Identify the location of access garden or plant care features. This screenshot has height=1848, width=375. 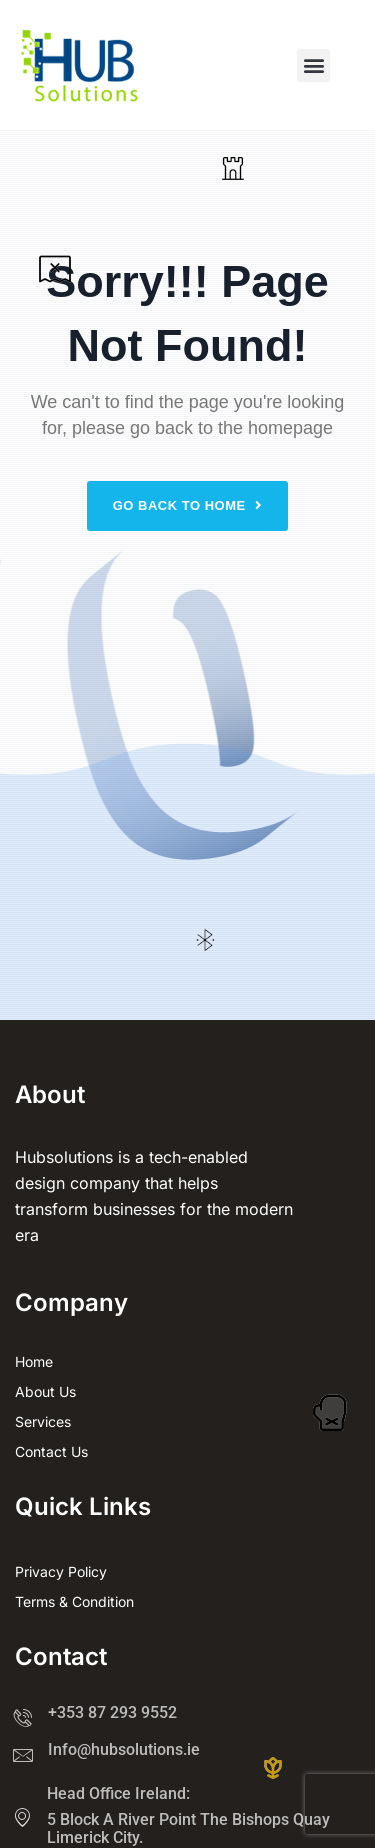
(273, 1768).